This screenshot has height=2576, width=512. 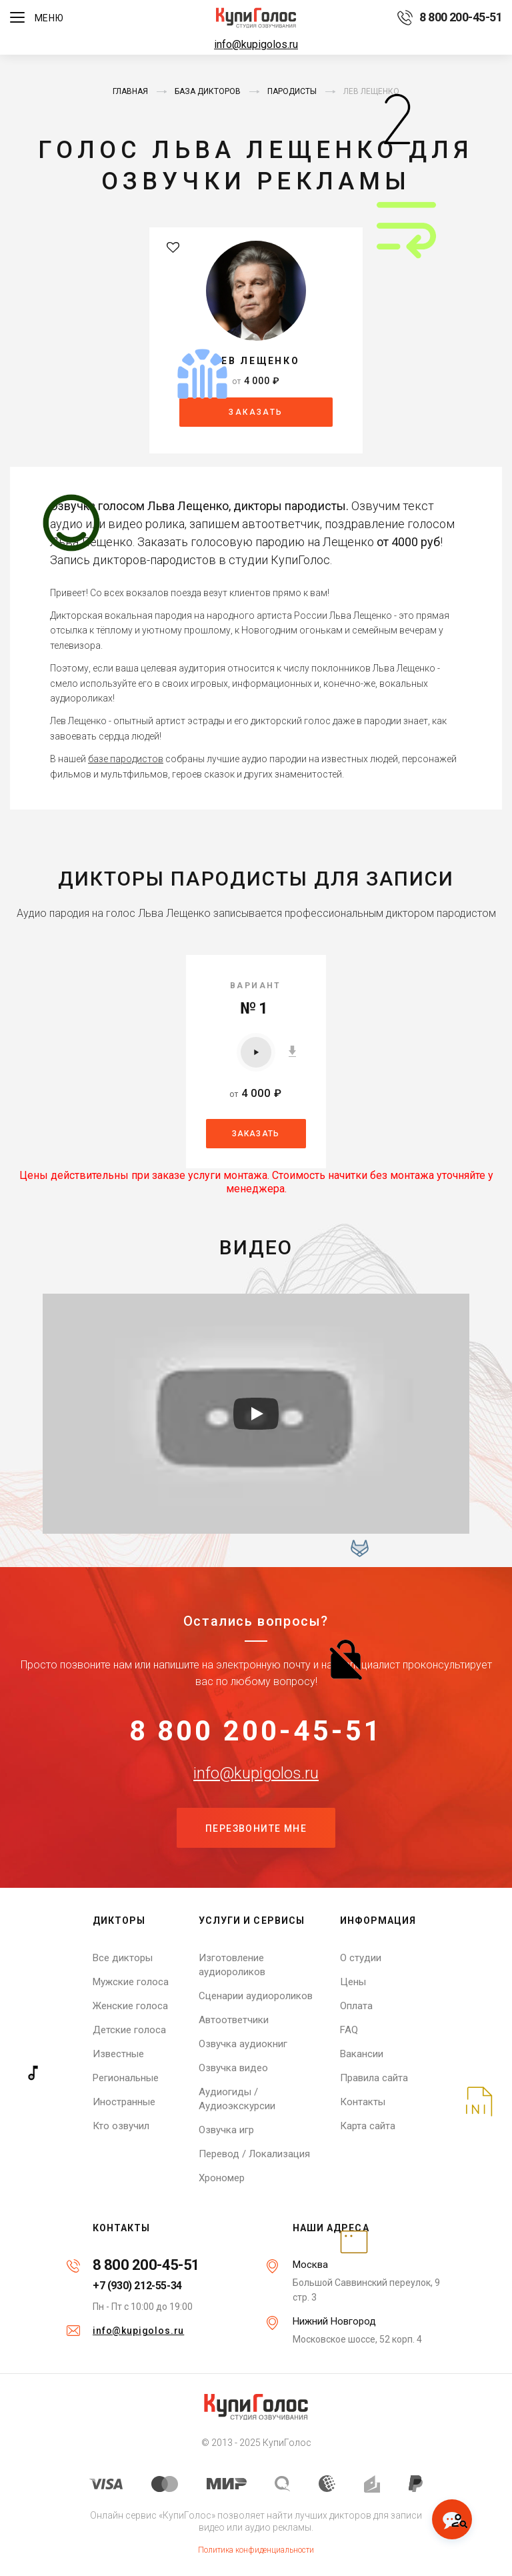 I want to click on indicates step two in a multi-step process, so click(x=397, y=119).